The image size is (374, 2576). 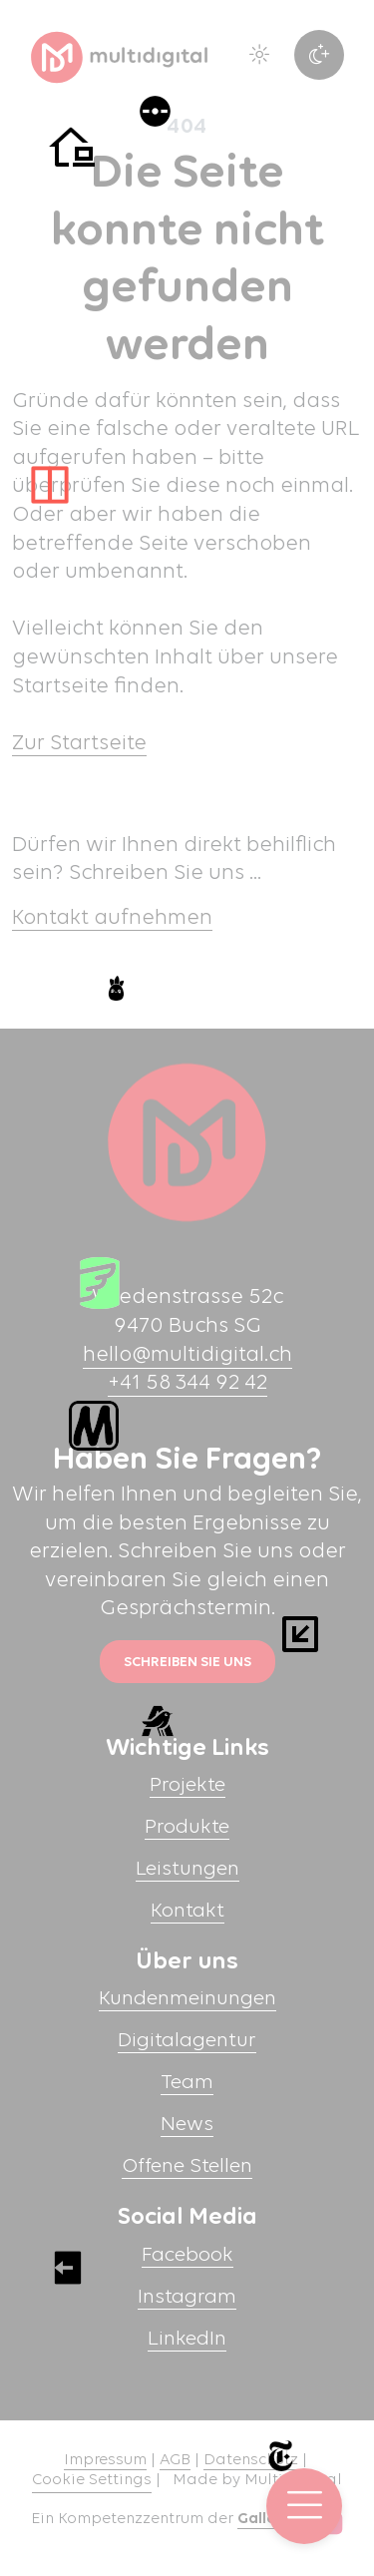 What do you see at coordinates (116, 988) in the screenshot?
I see `pinia state management library logo` at bounding box center [116, 988].